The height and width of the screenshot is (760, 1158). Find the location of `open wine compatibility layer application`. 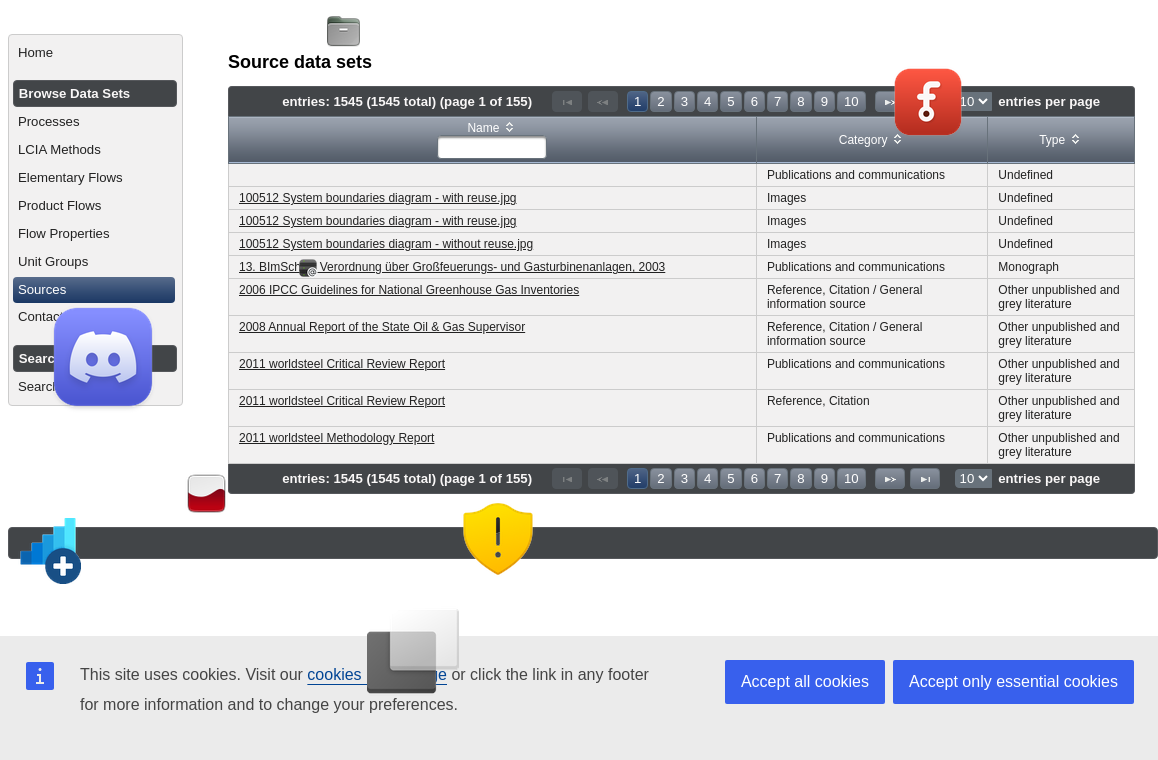

open wine compatibility layer application is located at coordinates (206, 493).